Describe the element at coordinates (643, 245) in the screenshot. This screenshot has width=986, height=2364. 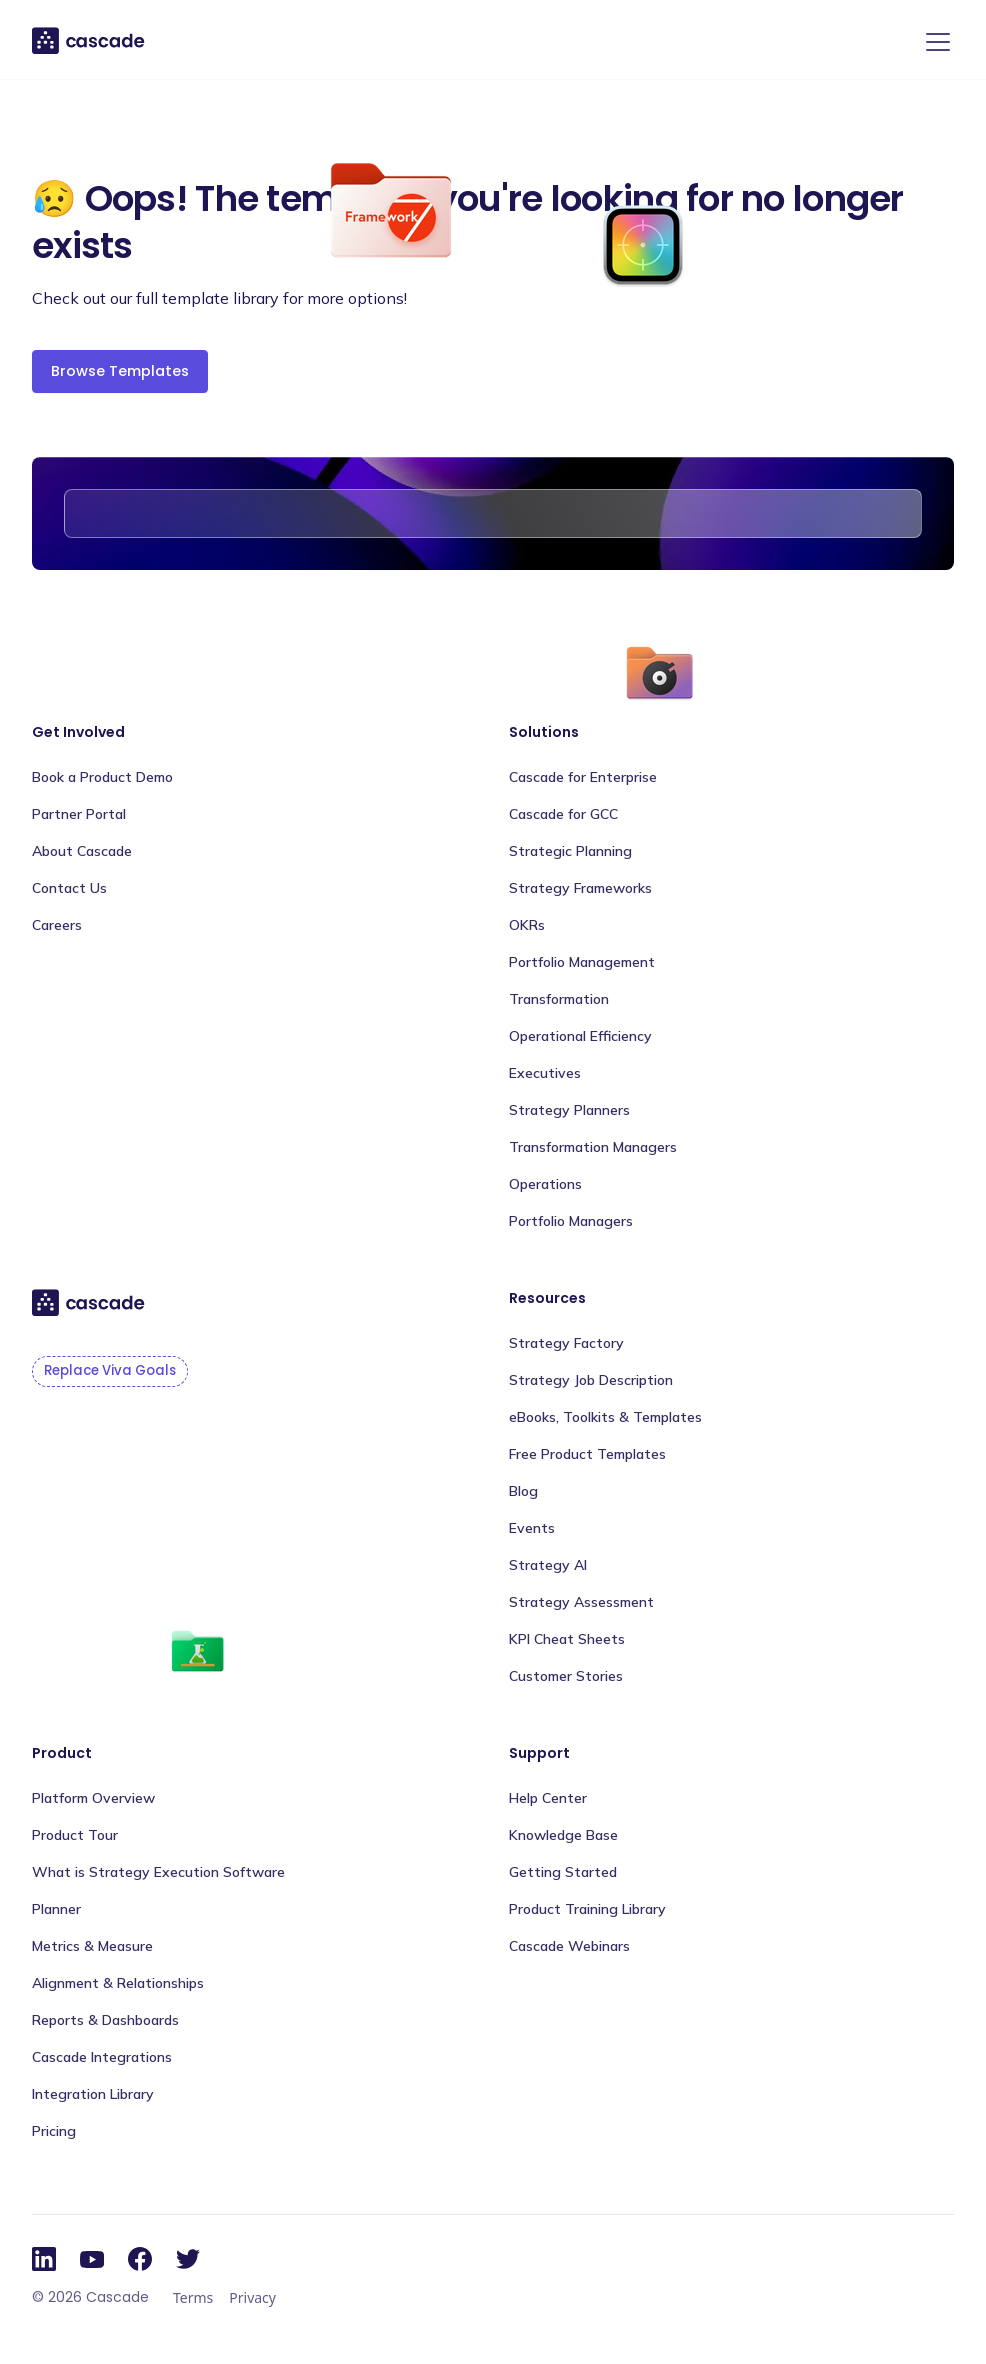
I see `calibrate display color and settings` at that location.